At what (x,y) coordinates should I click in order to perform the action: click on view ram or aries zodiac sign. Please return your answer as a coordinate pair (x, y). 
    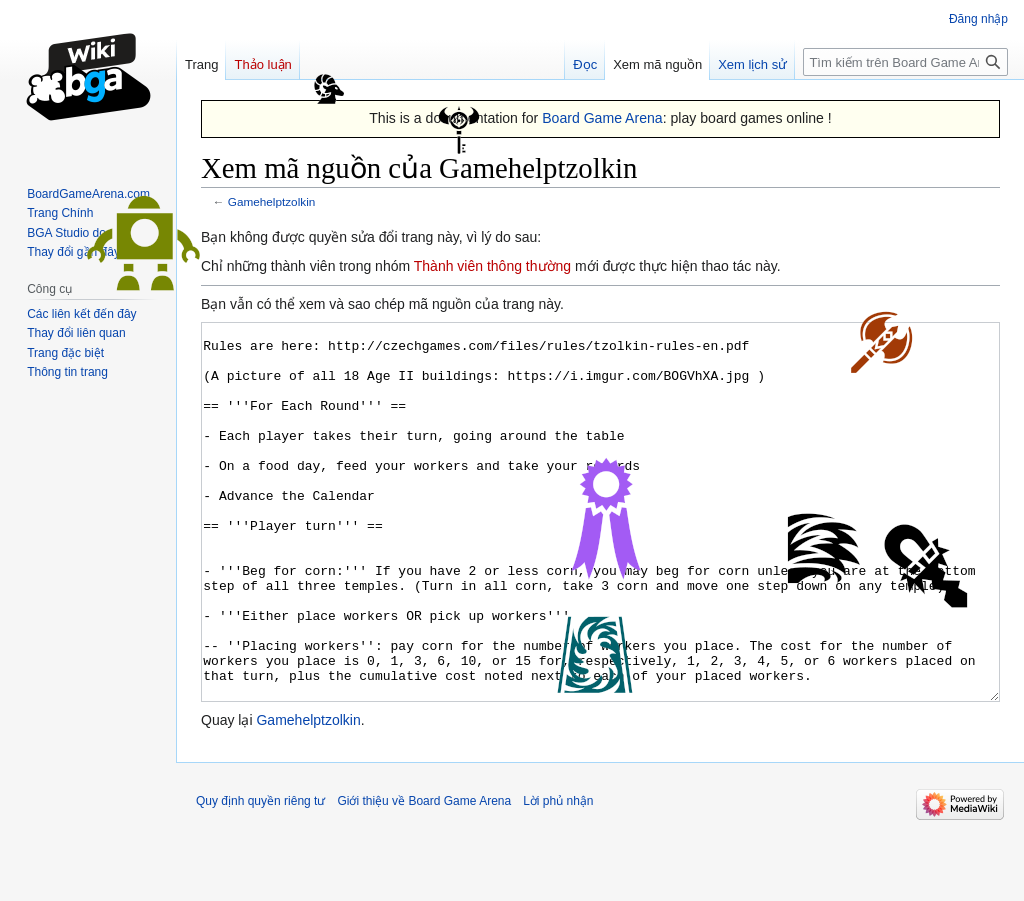
    Looking at the image, I should click on (329, 89).